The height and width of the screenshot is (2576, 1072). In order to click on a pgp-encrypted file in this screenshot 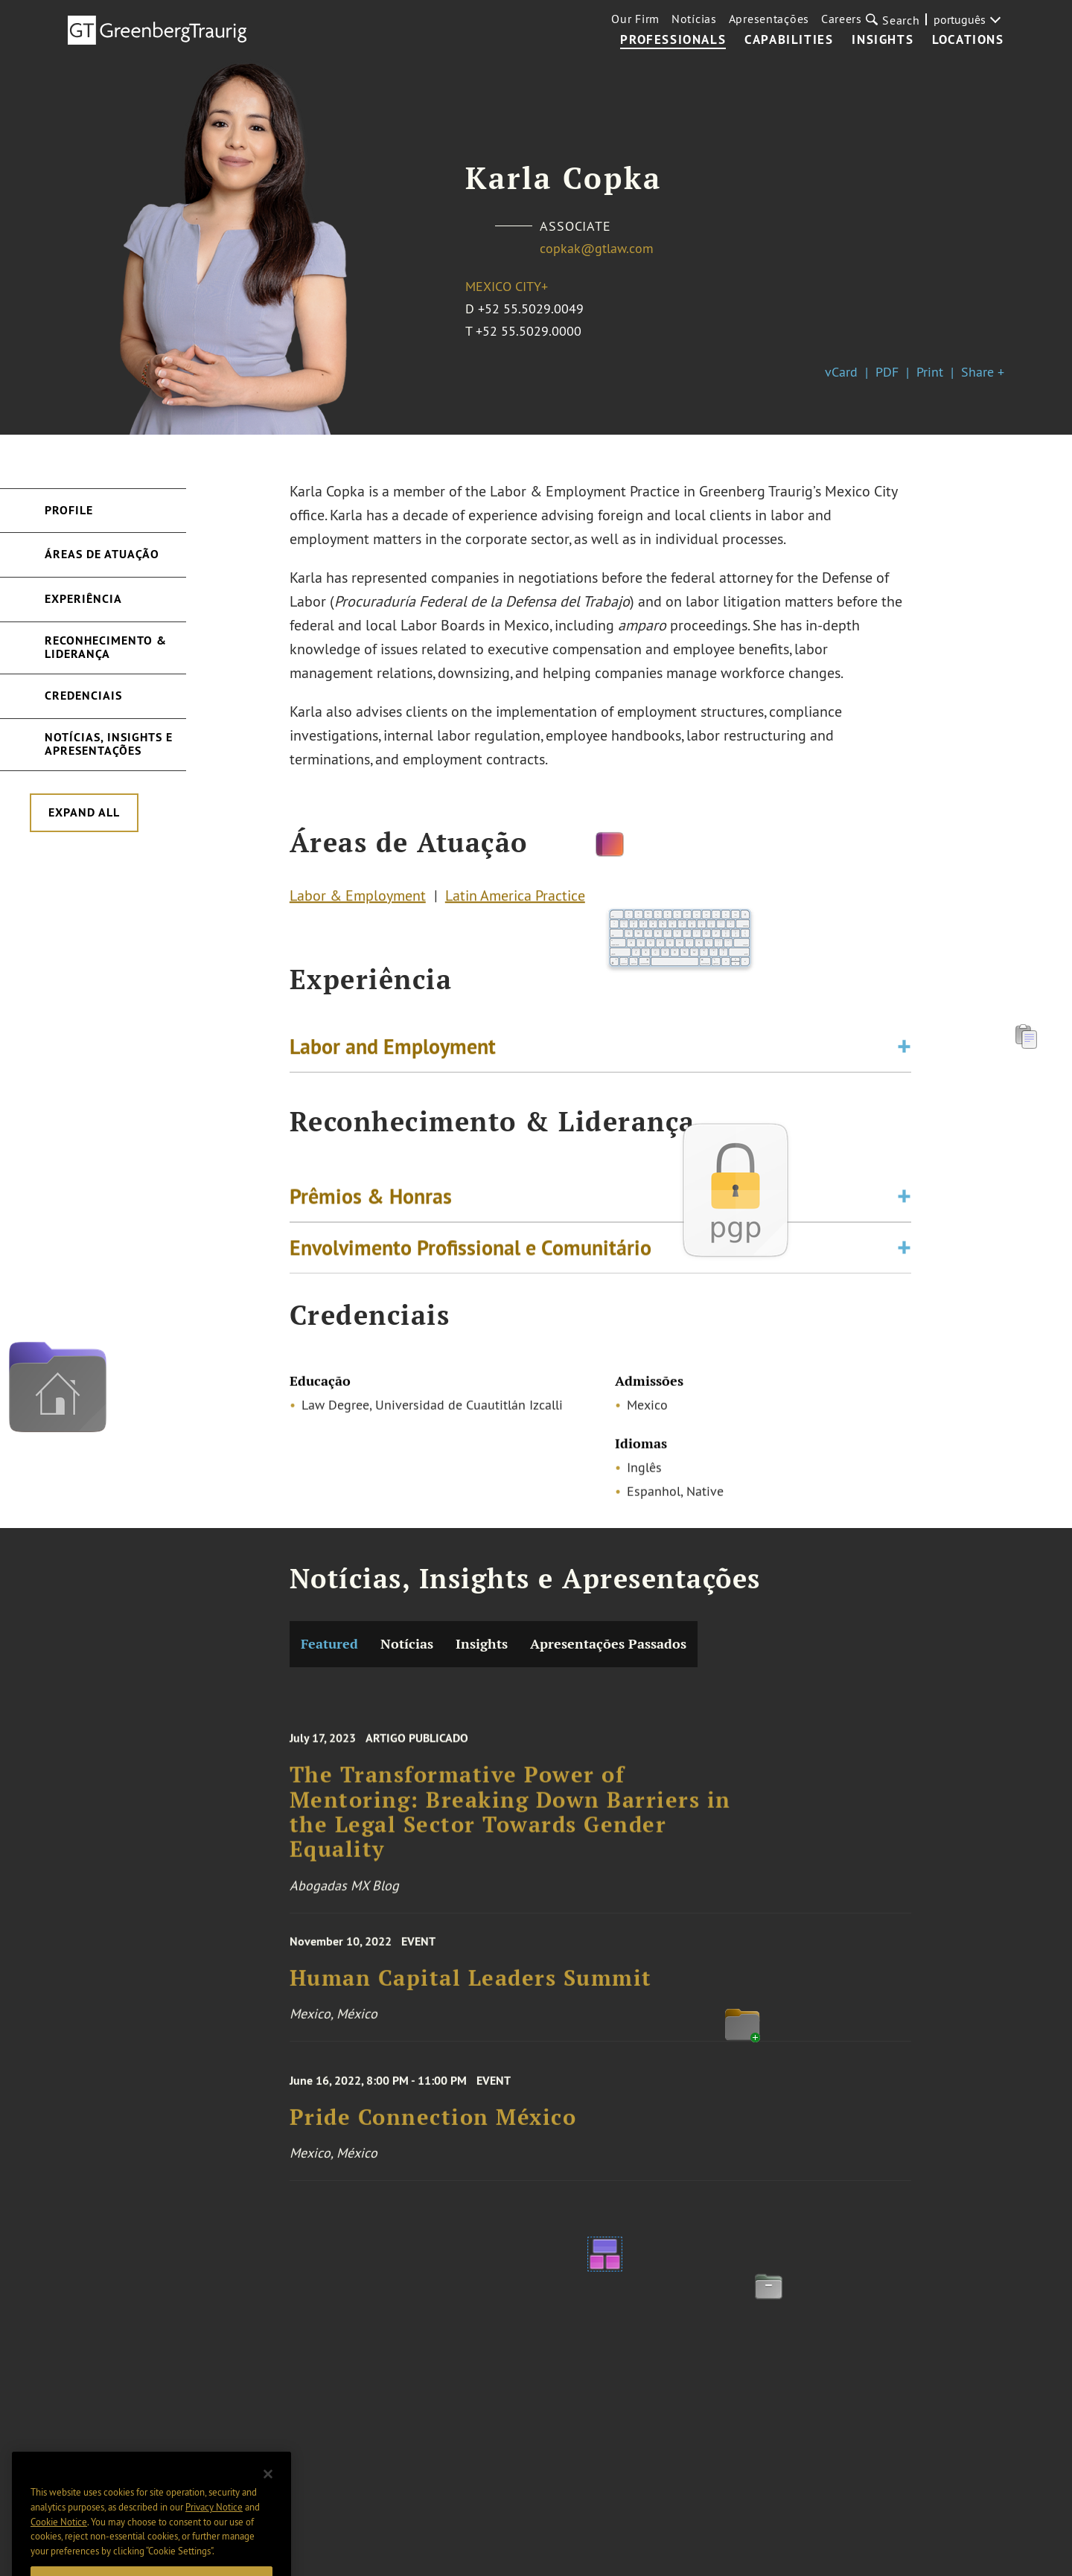, I will do `click(736, 1190)`.